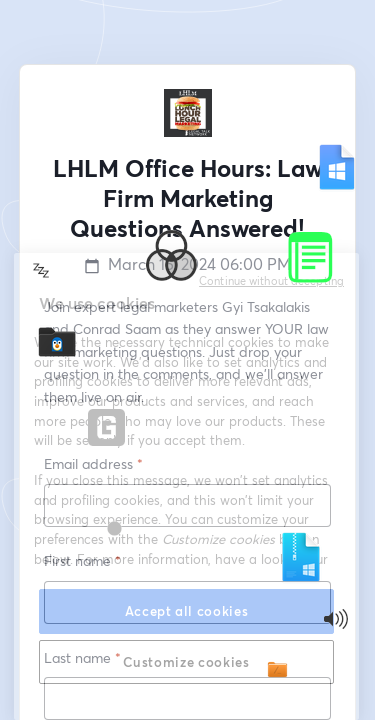  What do you see at coordinates (57, 343) in the screenshot?
I see `open windows subsystem for linux files` at bounding box center [57, 343].